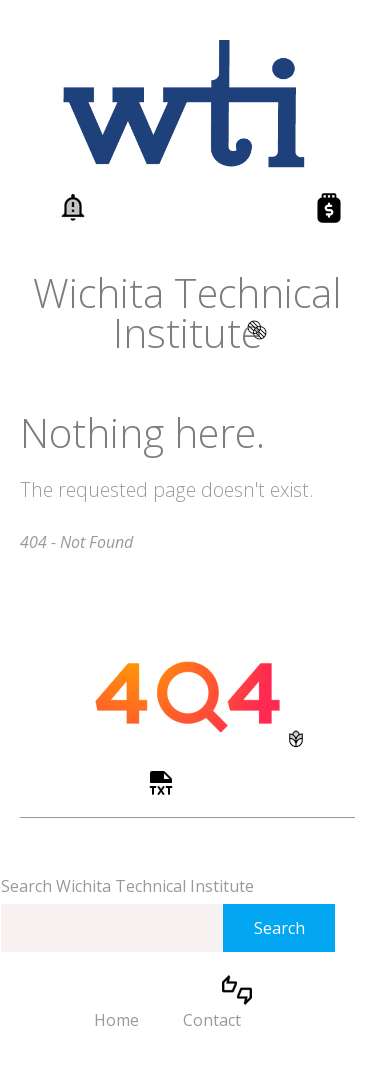  I want to click on rate or provide feedback, so click(237, 990).